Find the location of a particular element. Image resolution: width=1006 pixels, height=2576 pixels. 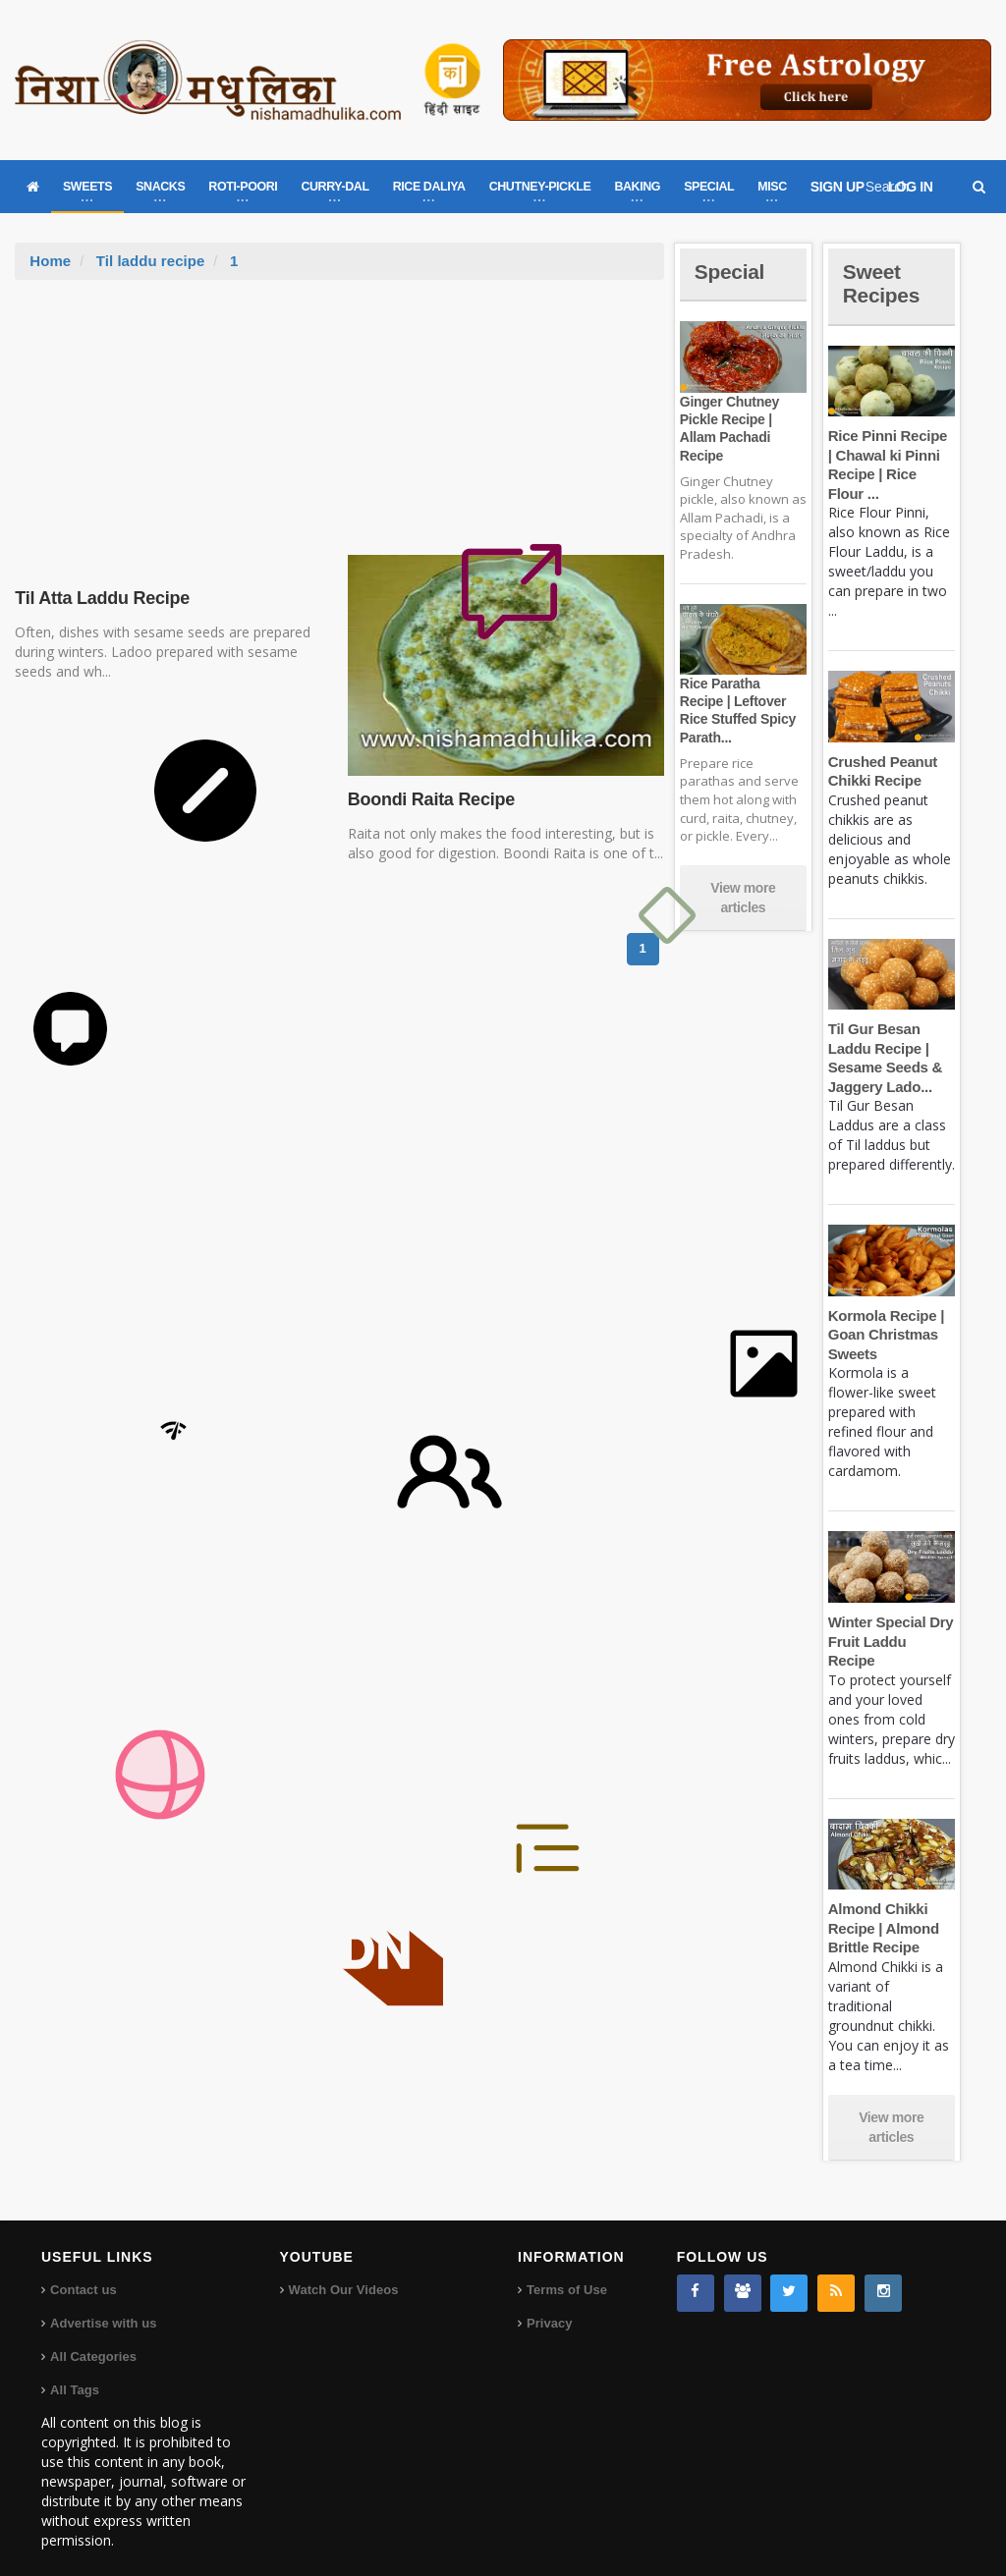

access global or worldwide settings is located at coordinates (160, 1775).